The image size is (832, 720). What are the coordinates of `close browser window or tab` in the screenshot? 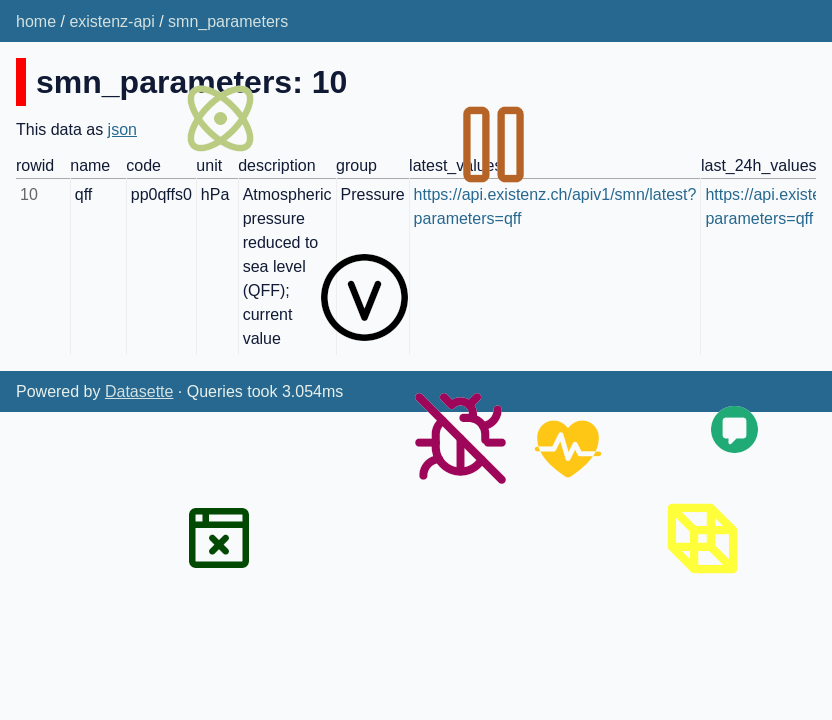 It's located at (219, 538).